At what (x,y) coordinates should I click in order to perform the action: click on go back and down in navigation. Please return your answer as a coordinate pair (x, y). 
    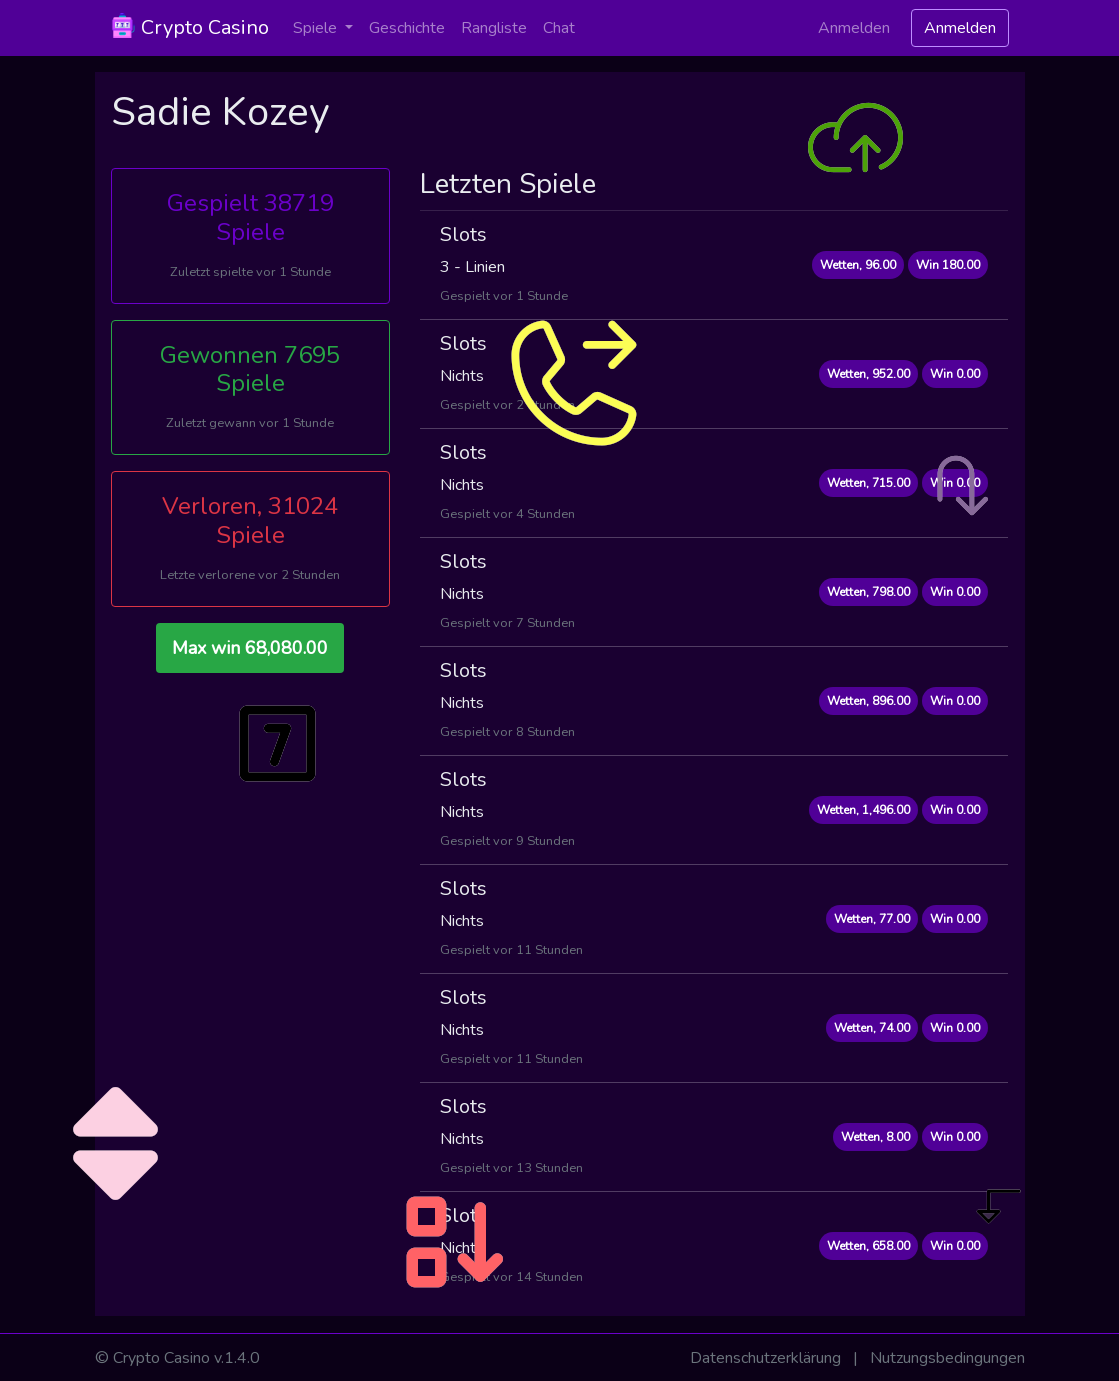
    Looking at the image, I should click on (997, 1203).